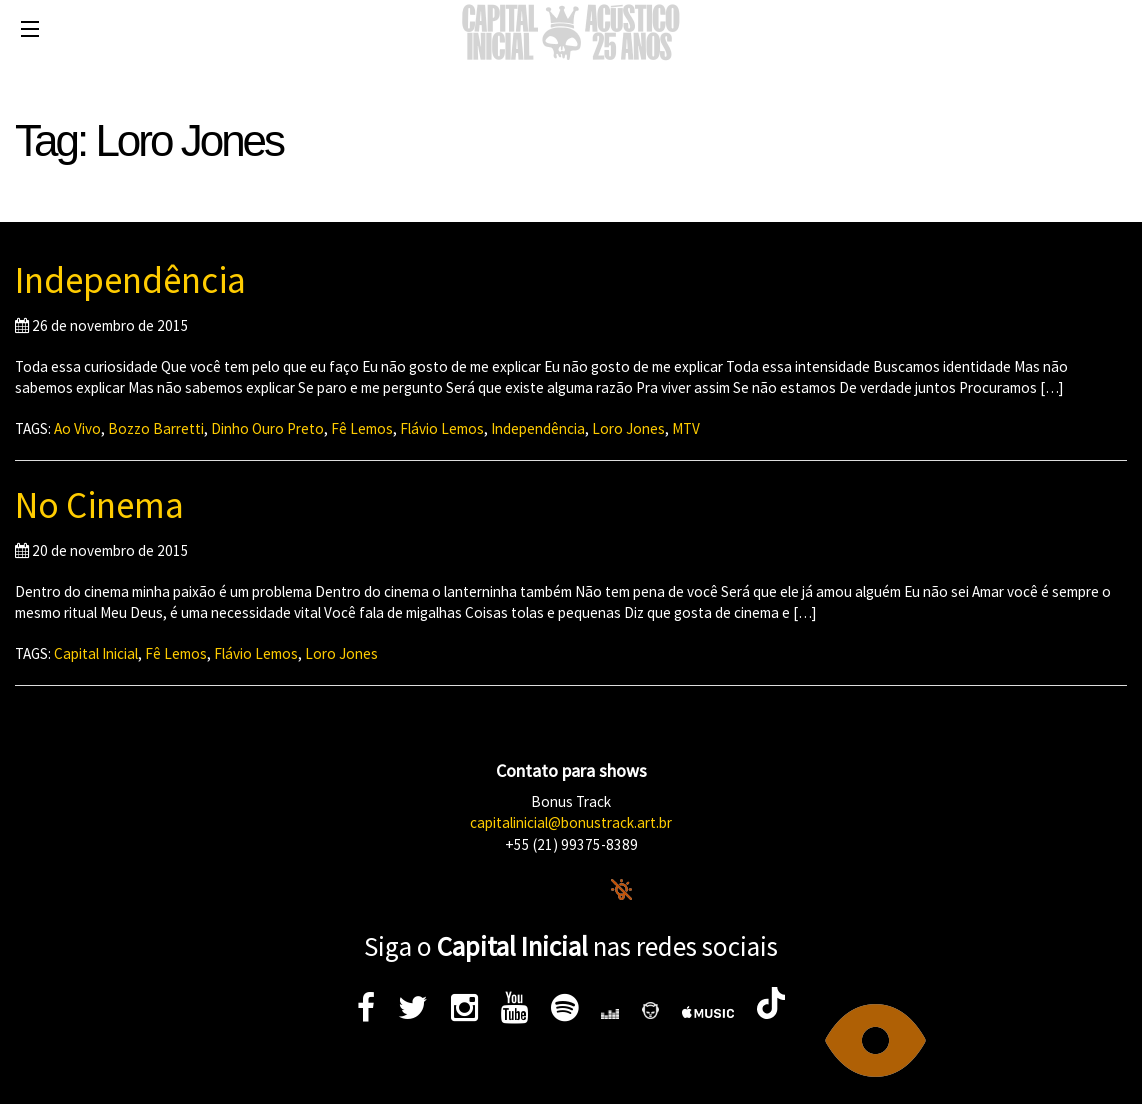  Describe the element at coordinates (875, 1040) in the screenshot. I see `view or preview content` at that location.